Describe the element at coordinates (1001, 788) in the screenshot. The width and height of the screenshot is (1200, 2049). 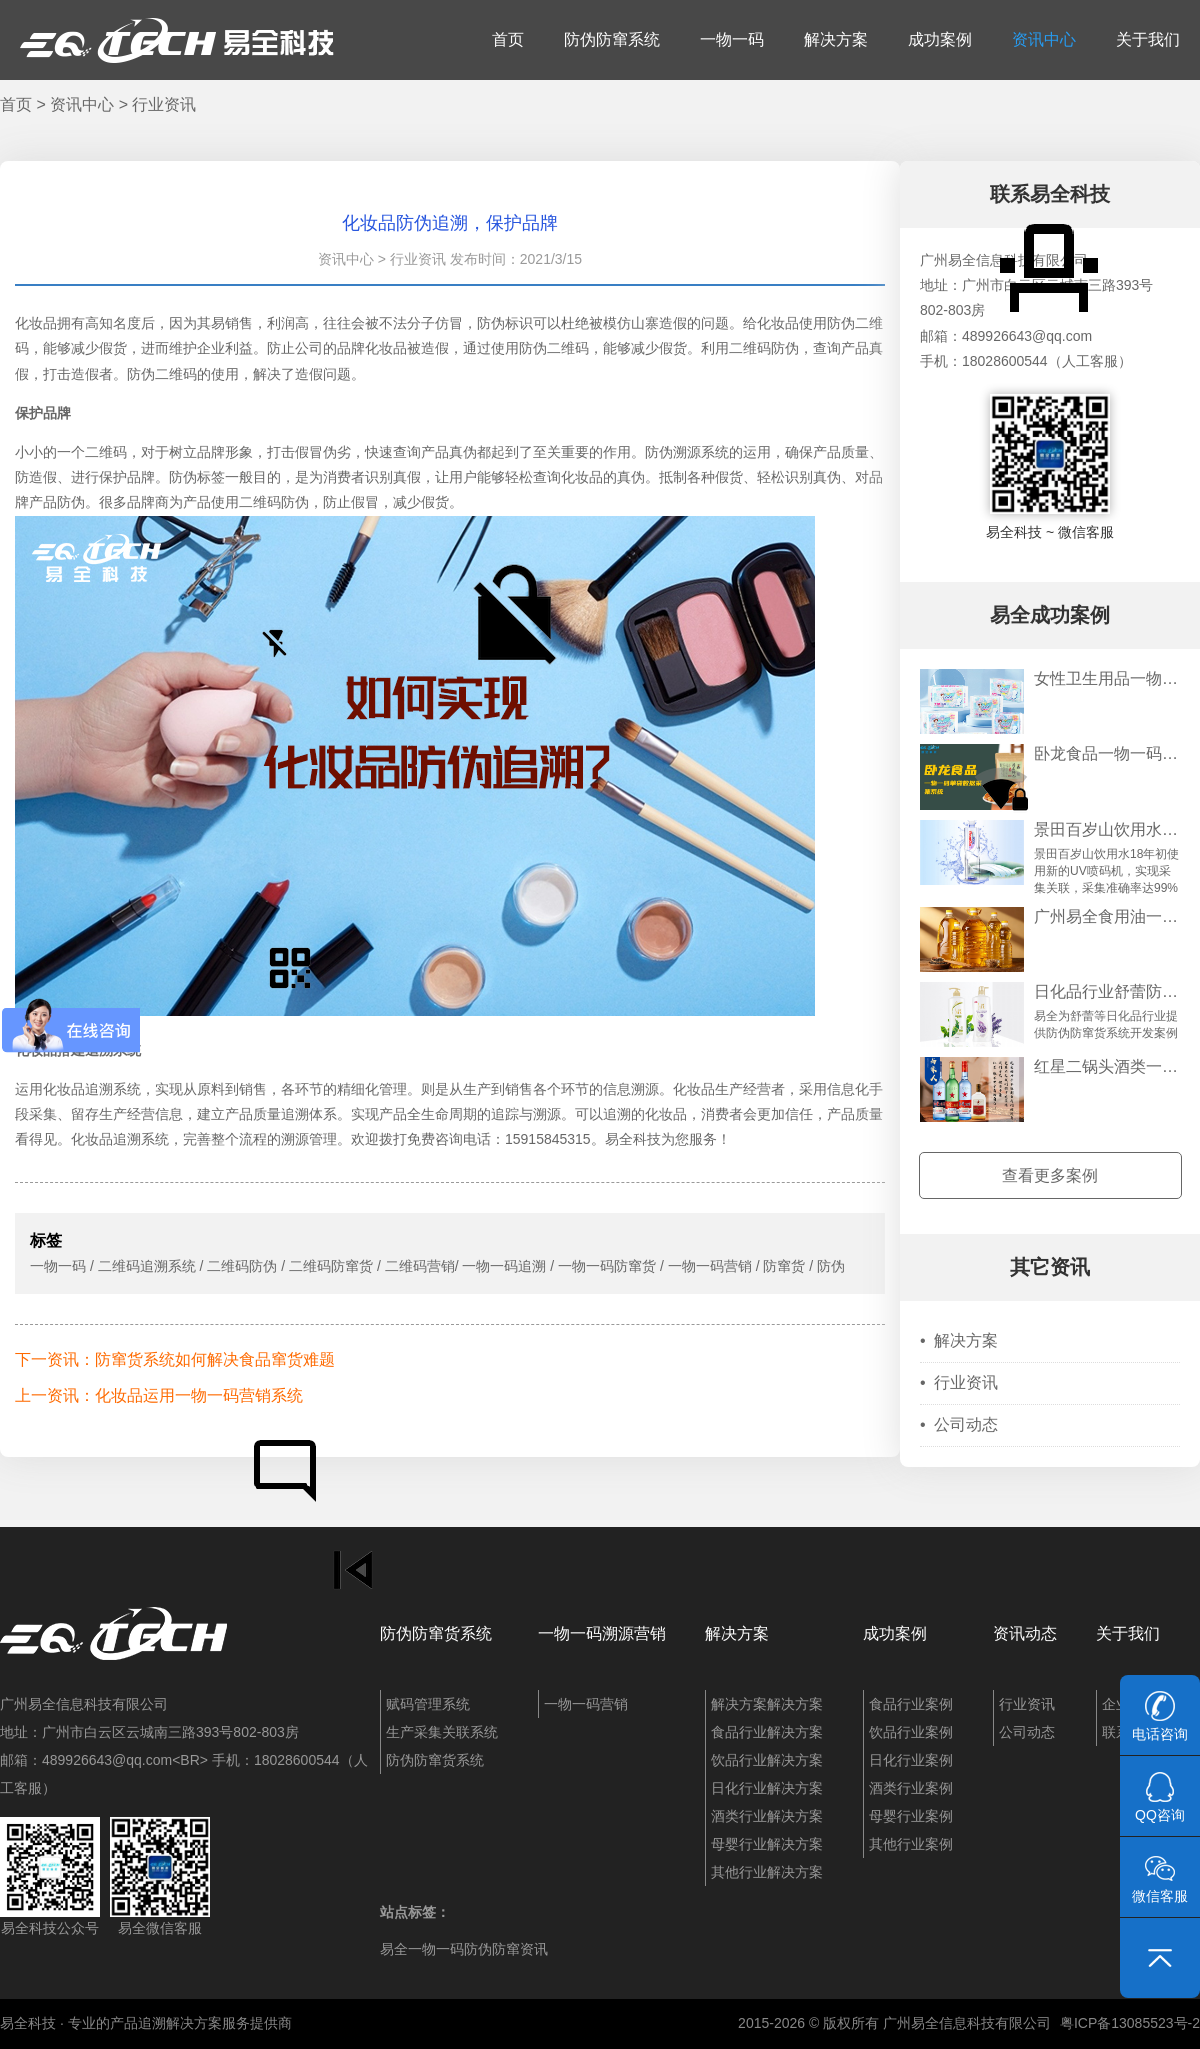
I see `connected to a secure wifi network with good signal strength` at that location.